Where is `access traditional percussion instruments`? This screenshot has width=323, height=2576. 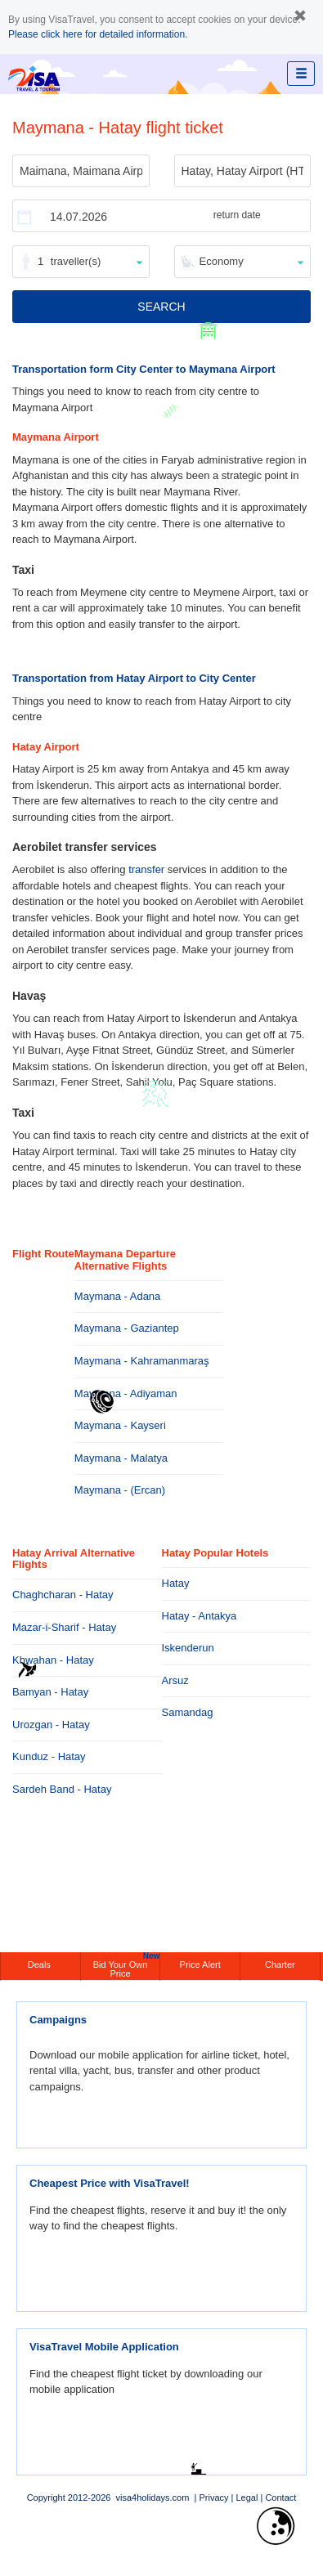
access traditional percussion instruments is located at coordinates (208, 330).